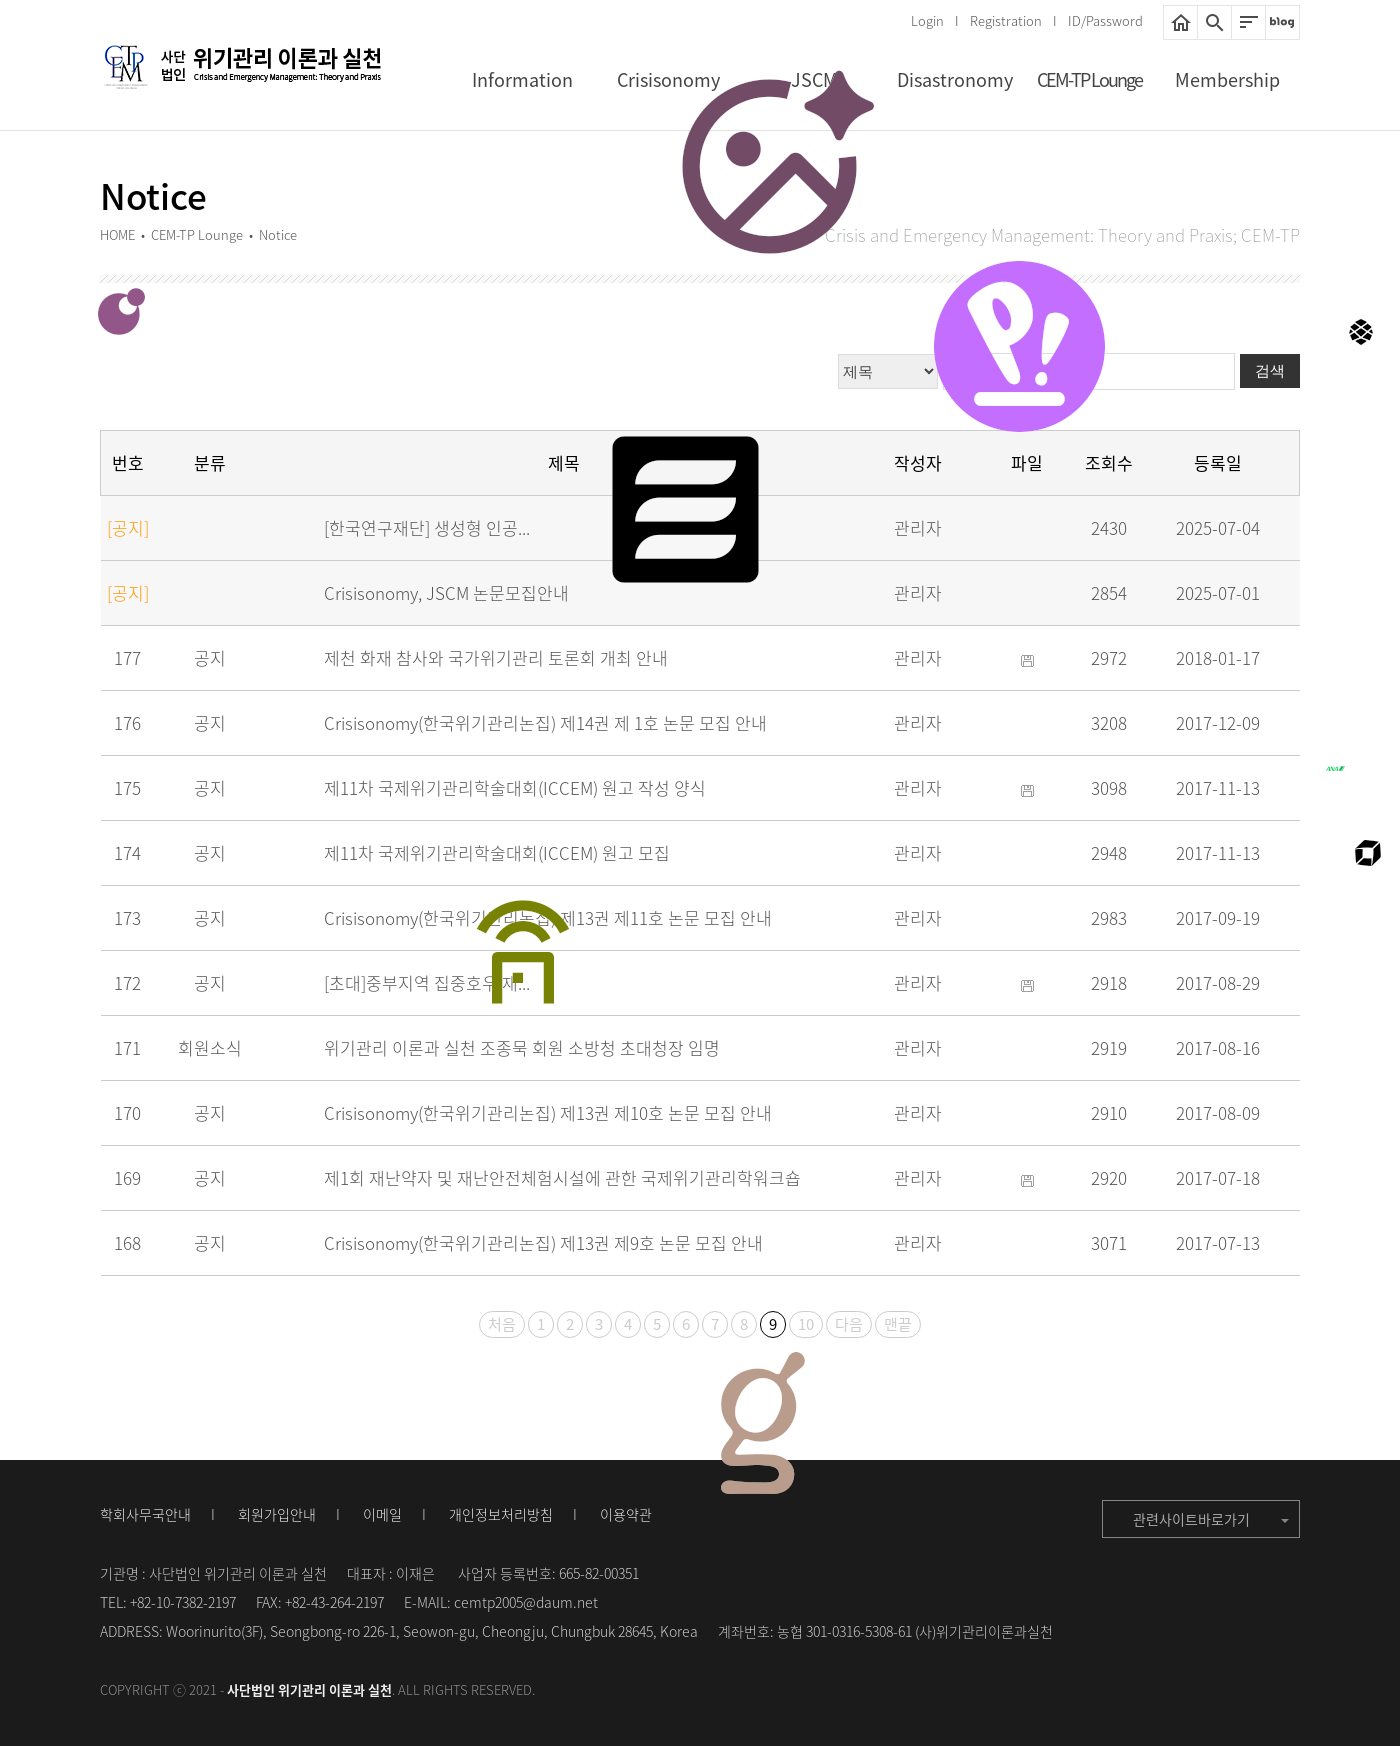 The height and width of the screenshot is (1746, 1400). I want to click on control a connected smart device, so click(523, 952).